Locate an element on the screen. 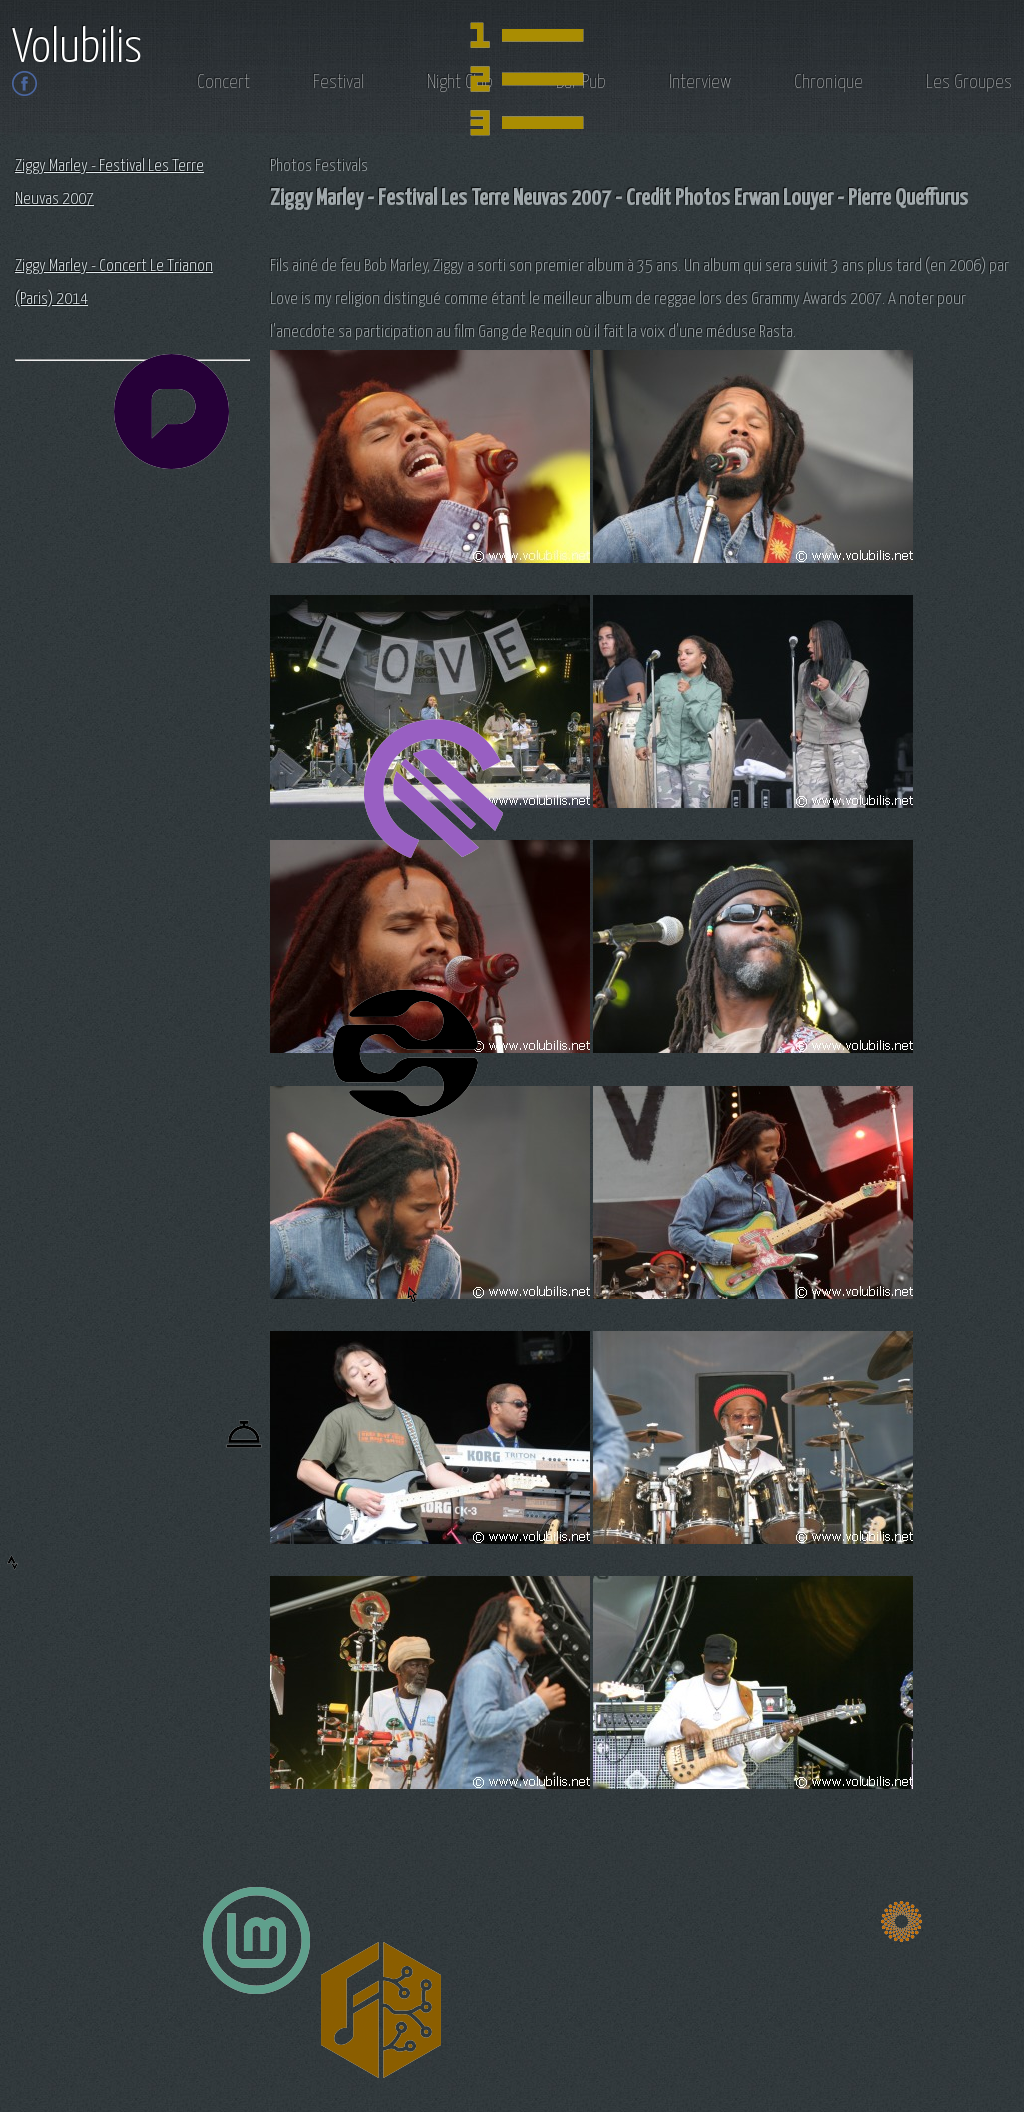  open the Pixelfed app is located at coordinates (171, 411).